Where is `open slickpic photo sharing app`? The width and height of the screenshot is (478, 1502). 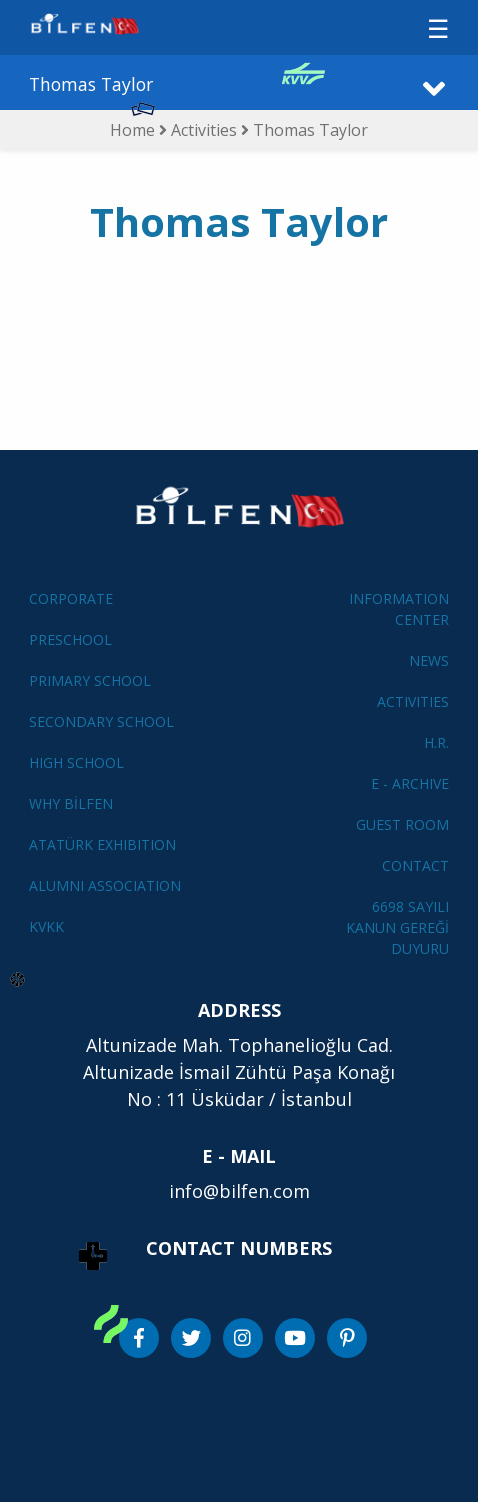 open slickpic photo sharing app is located at coordinates (143, 109).